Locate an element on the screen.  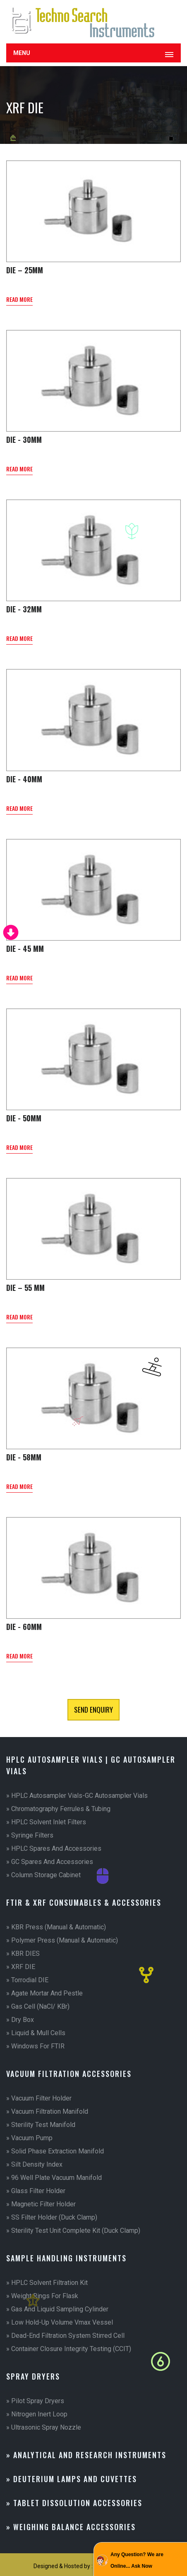
view garden or plant-related content is located at coordinates (132, 531).